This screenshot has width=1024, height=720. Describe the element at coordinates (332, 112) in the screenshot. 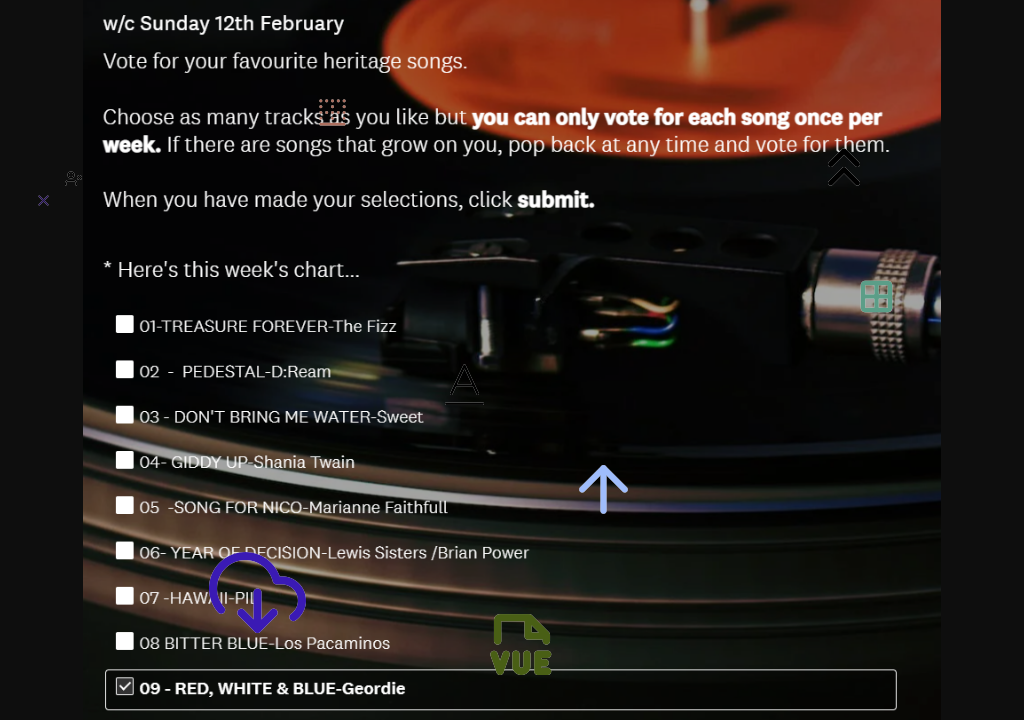

I see `apply border to bottom edge of cell or element` at that location.